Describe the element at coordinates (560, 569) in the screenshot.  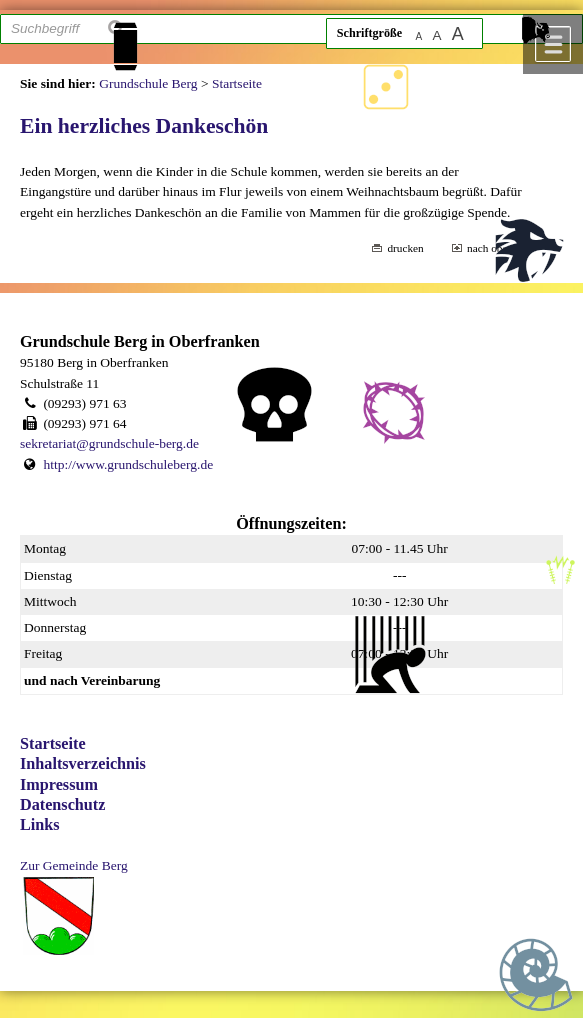
I see `indicates electrical discharge or power surge` at that location.